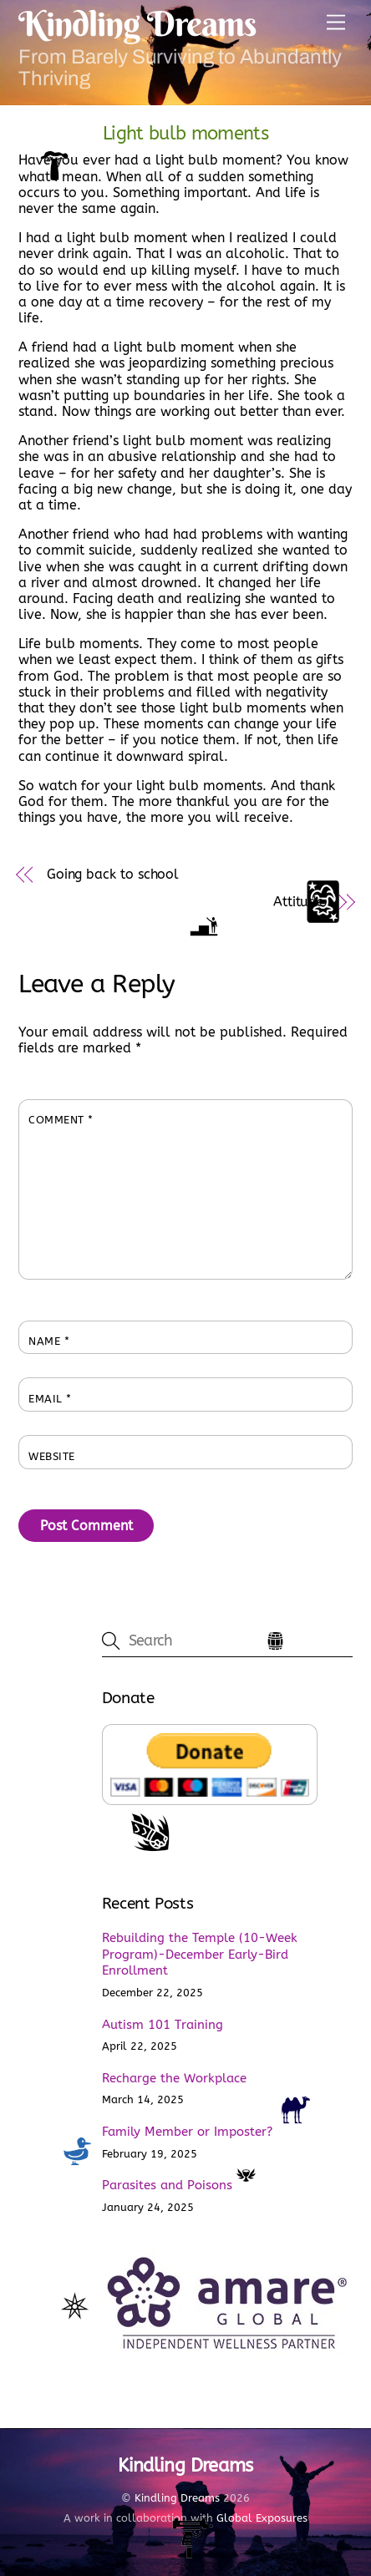  What do you see at coordinates (275, 1640) in the screenshot?
I see `inventory item representing storage or containers` at bounding box center [275, 1640].